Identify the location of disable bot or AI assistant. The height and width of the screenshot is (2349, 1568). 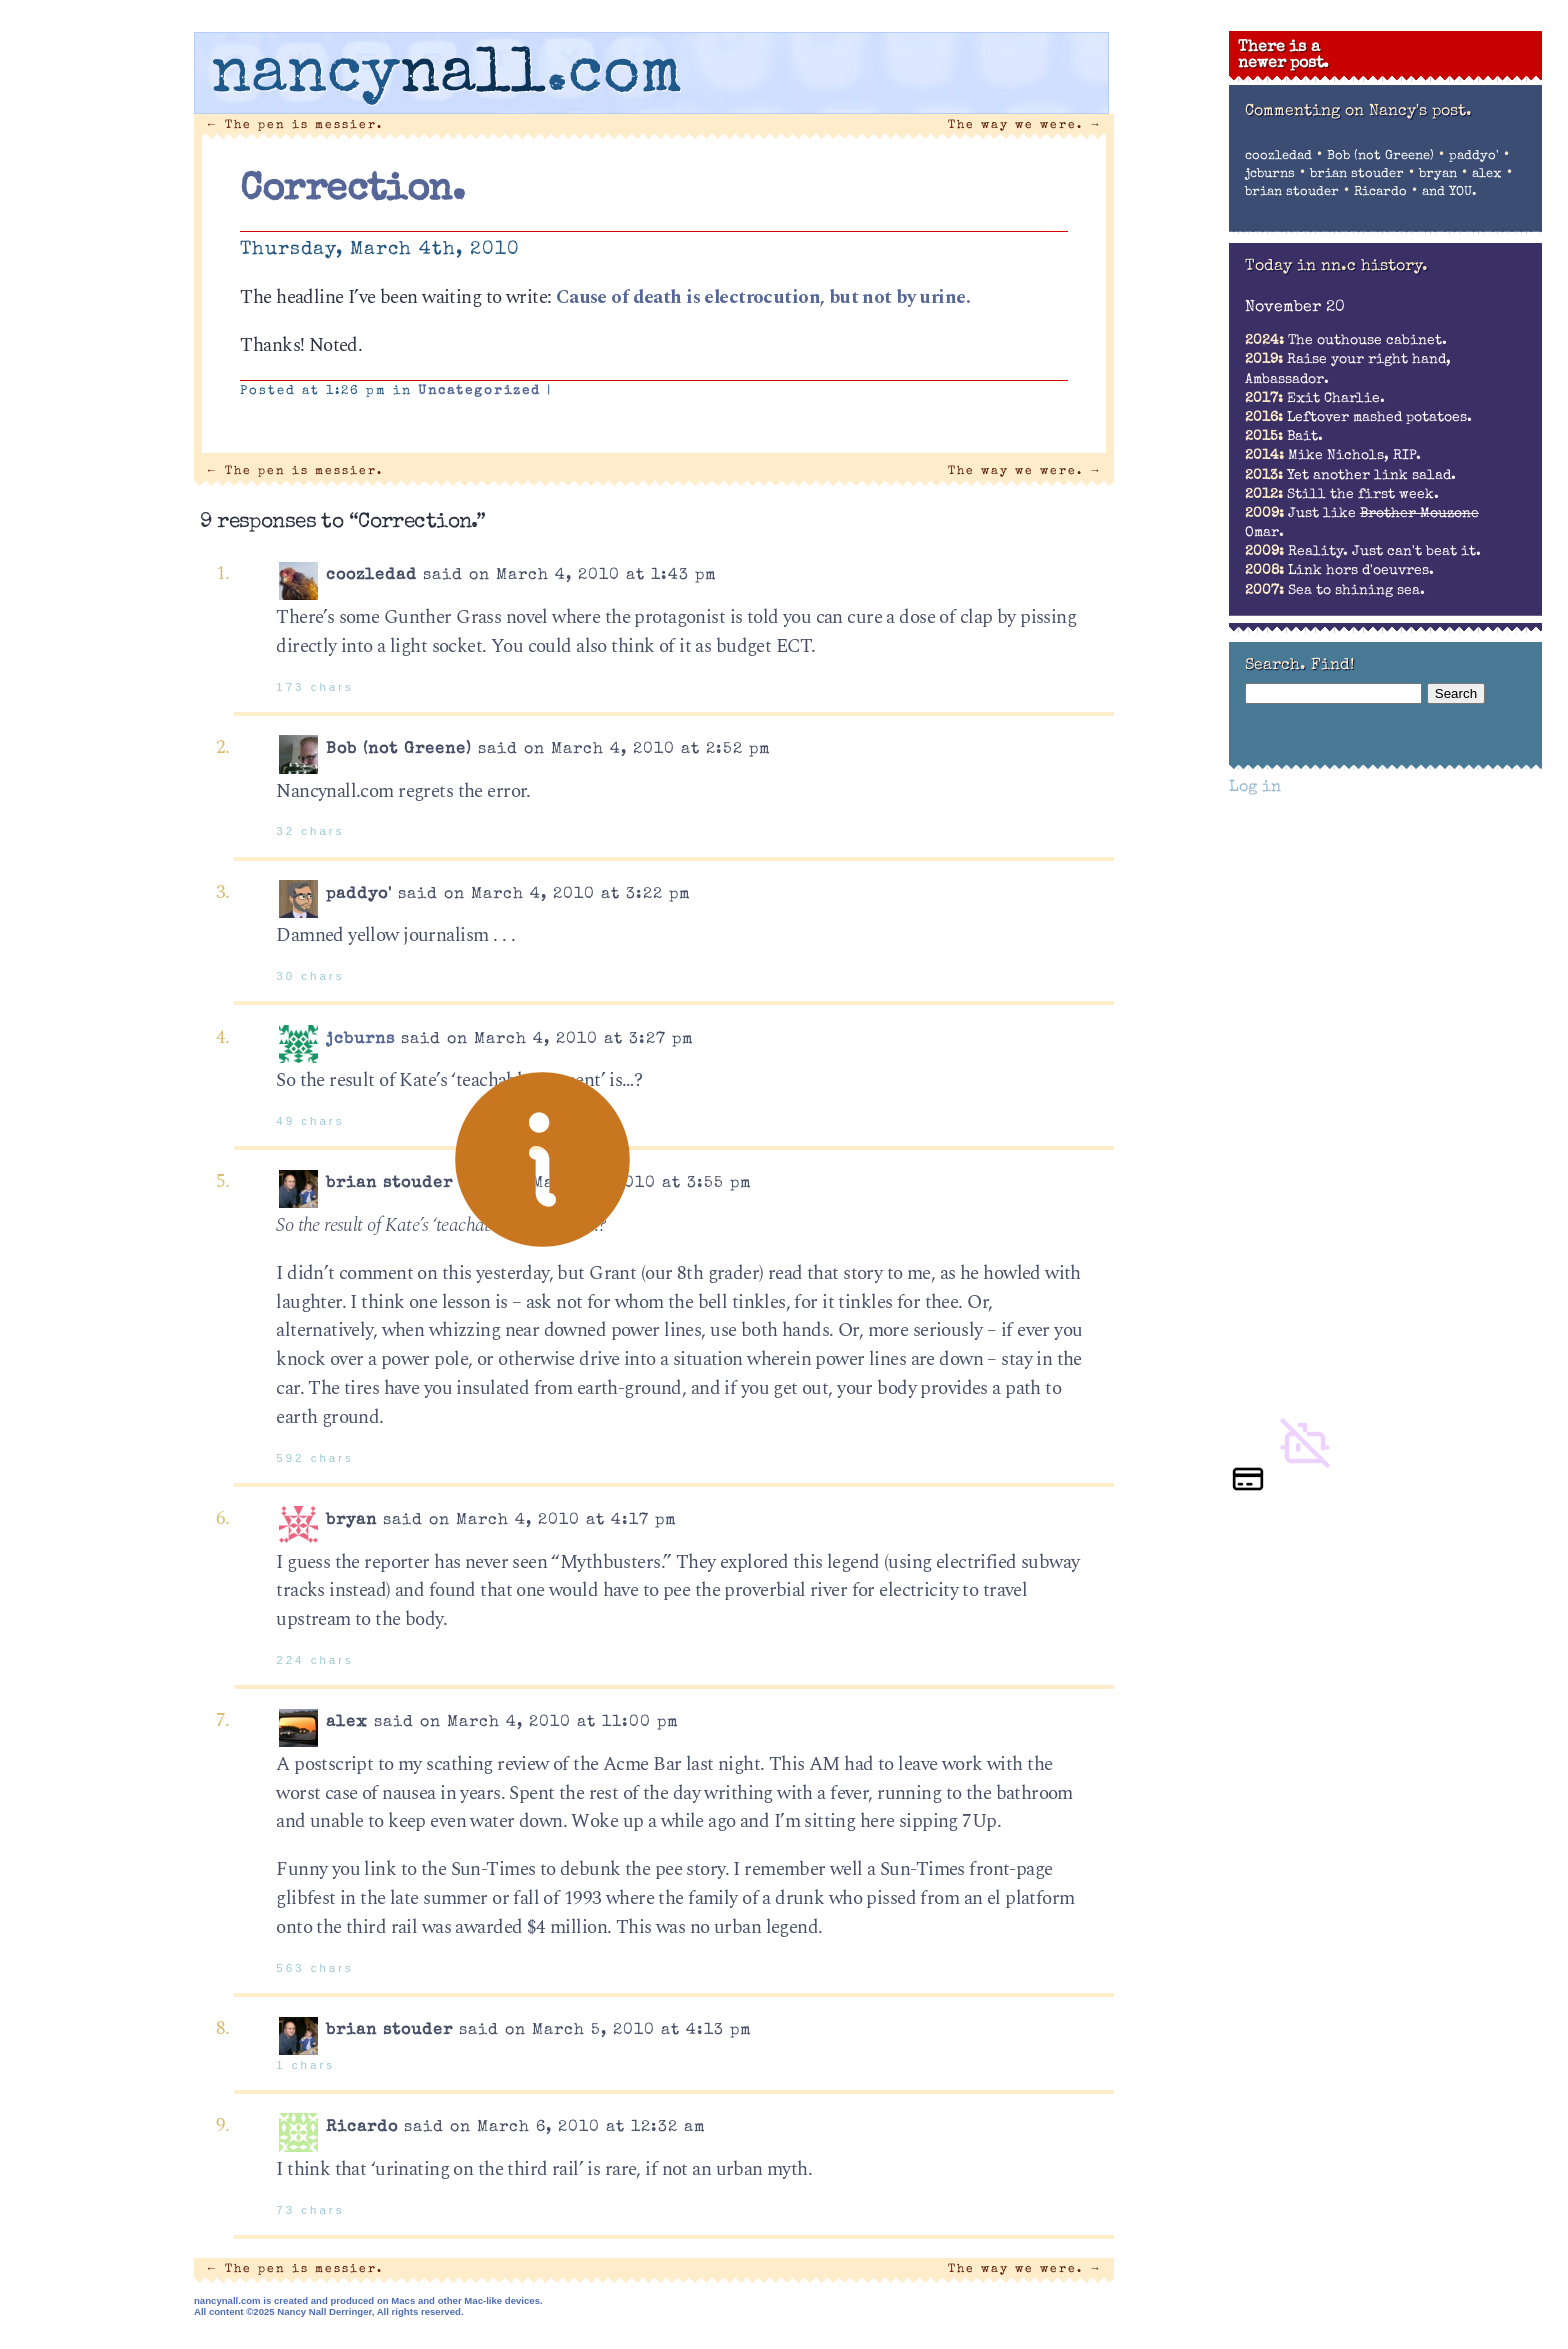
(1305, 1443).